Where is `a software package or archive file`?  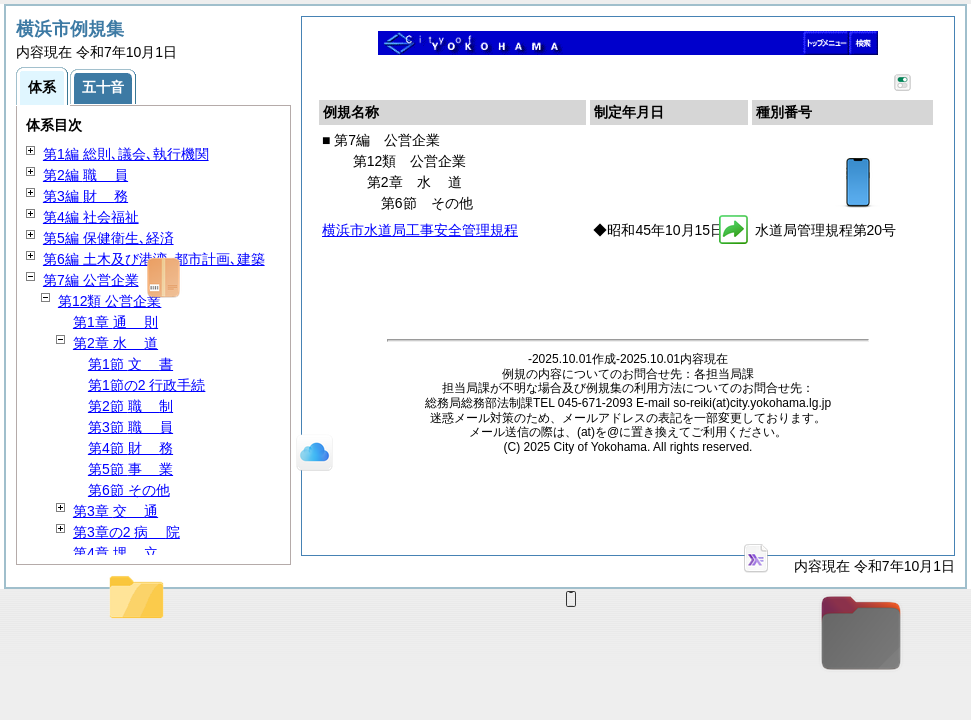
a software package or archive file is located at coordinates (163, 277).